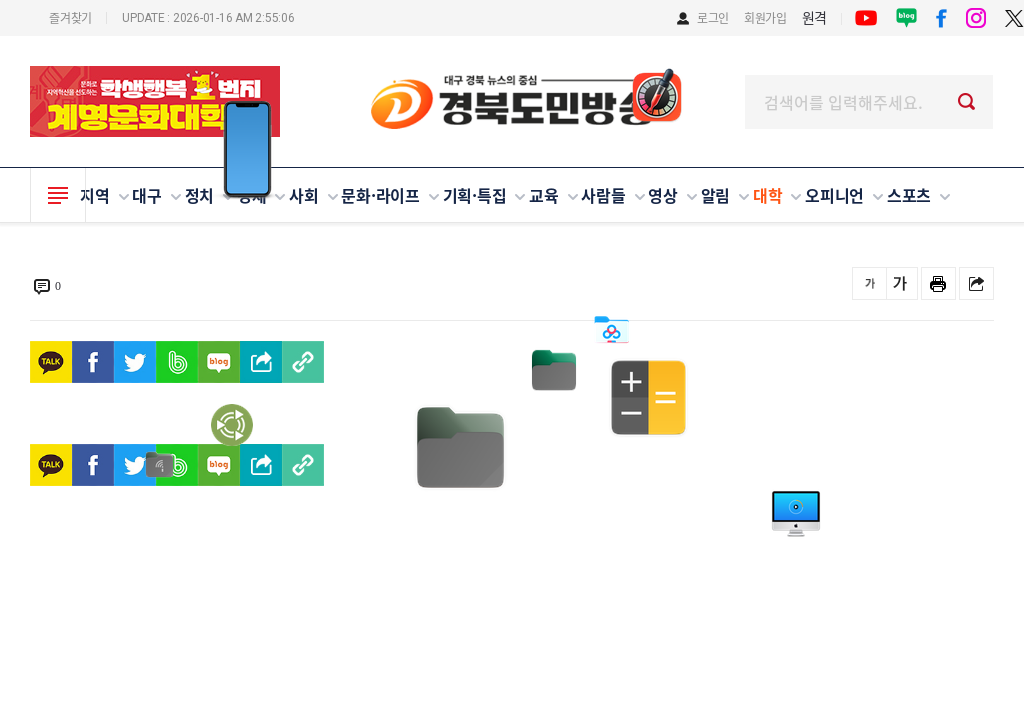 This screenshot has width=1024, height=720. What do you see at coordinates (657, 97) in the screenshot?
I see `open digital color meter utility` at bounding box center [657, 97].